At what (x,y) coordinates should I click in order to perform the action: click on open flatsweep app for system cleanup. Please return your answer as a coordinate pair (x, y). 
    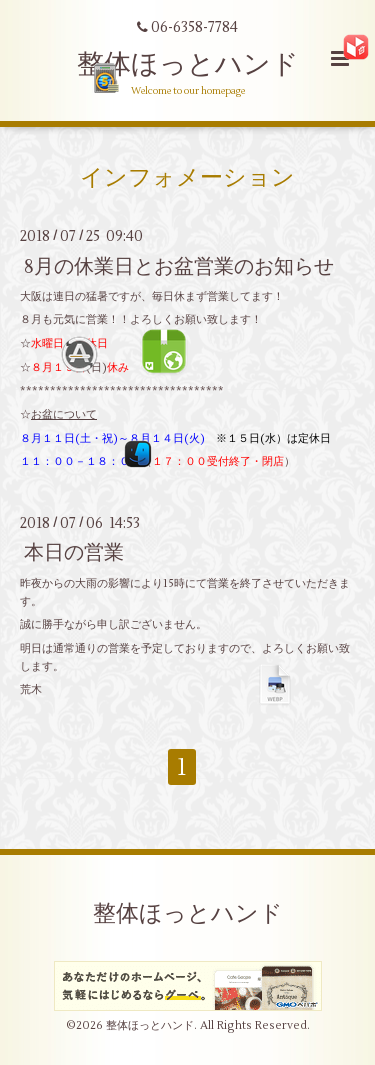
    Looking at the image, I should click on (356, 47).